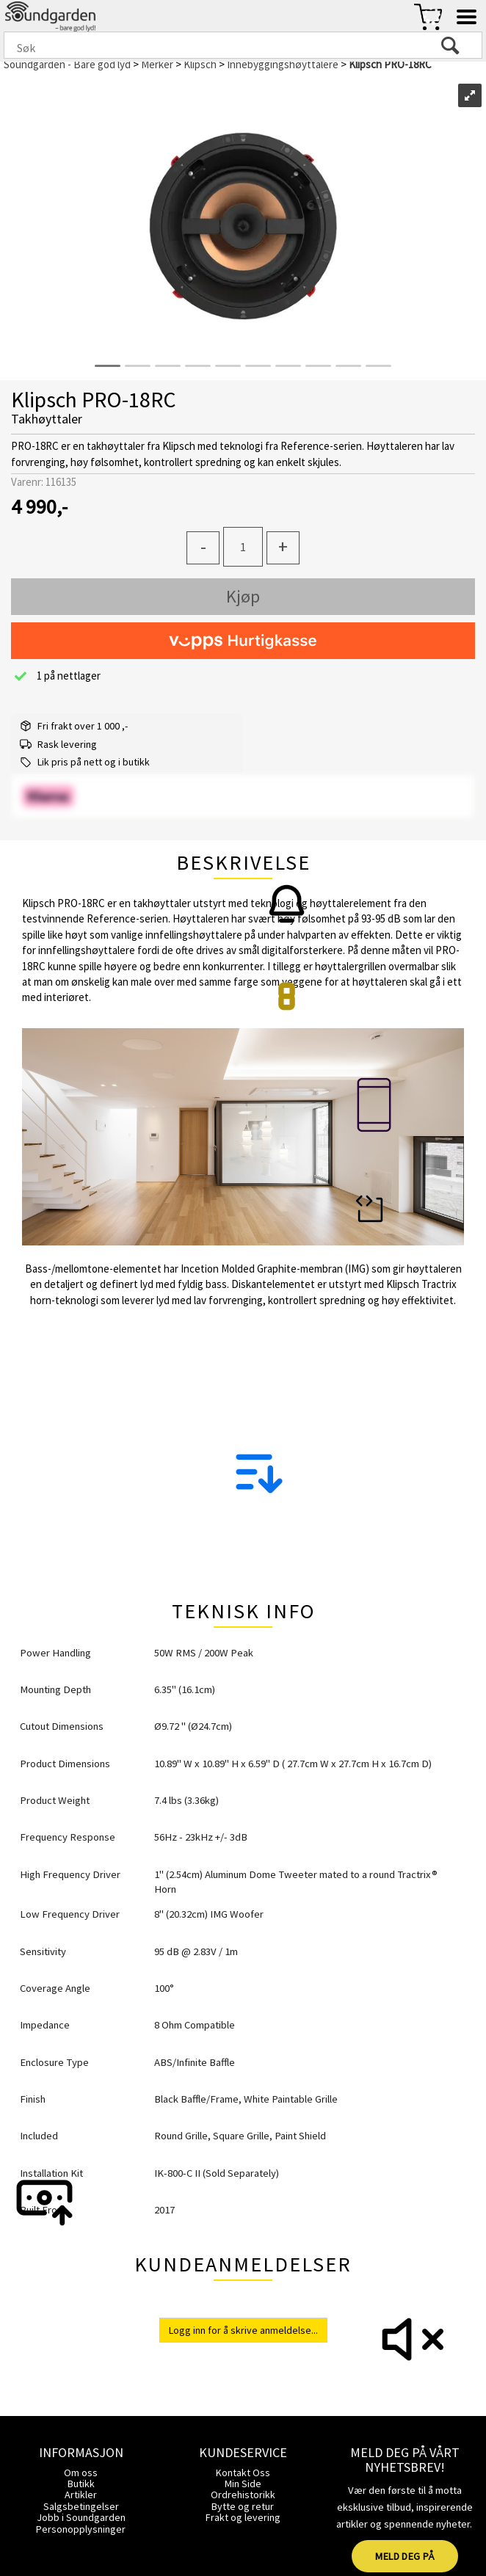 This screenshot has width=486, height=2576. What do you see at coordinates (257, 1471) in the screenshot?
I see `sort items in ascending order` at bounding box center [257, 1471].